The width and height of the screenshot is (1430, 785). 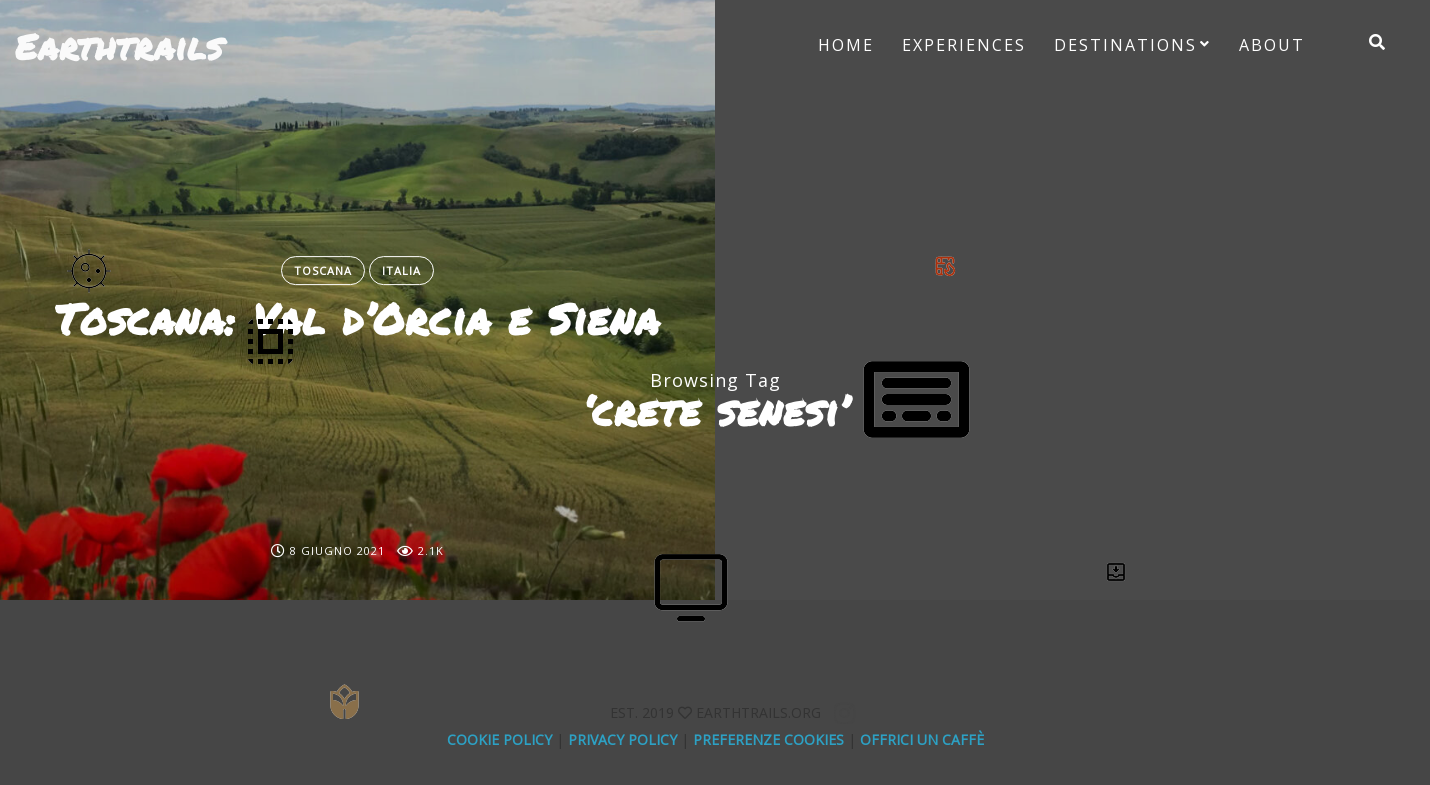 What do you see at coordinates (89, 271) in the screenshot?
I see `indicates virus or malware detected` at bounding box center [89, 271].